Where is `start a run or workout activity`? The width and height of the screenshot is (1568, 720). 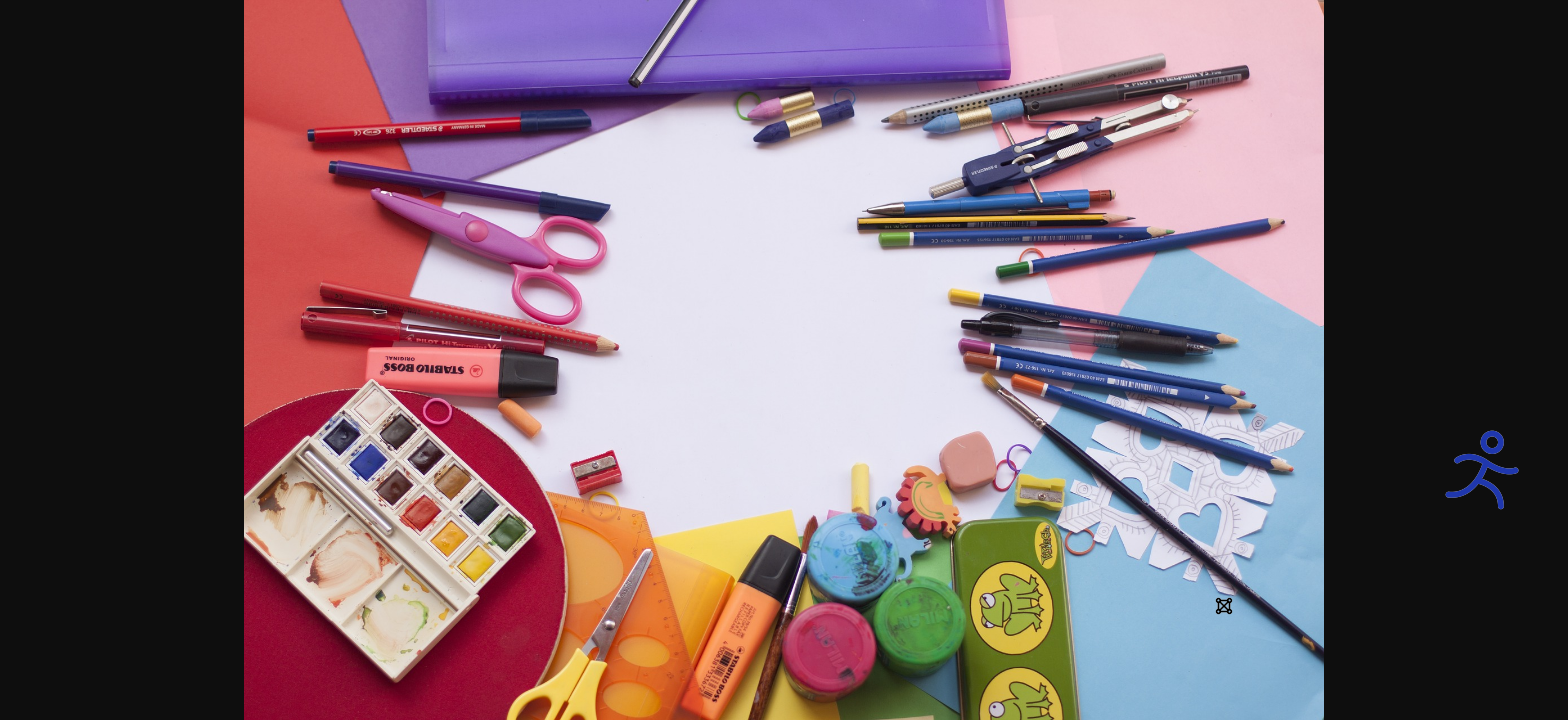 start a run or workout activity is located at coordinates (1483, 468).